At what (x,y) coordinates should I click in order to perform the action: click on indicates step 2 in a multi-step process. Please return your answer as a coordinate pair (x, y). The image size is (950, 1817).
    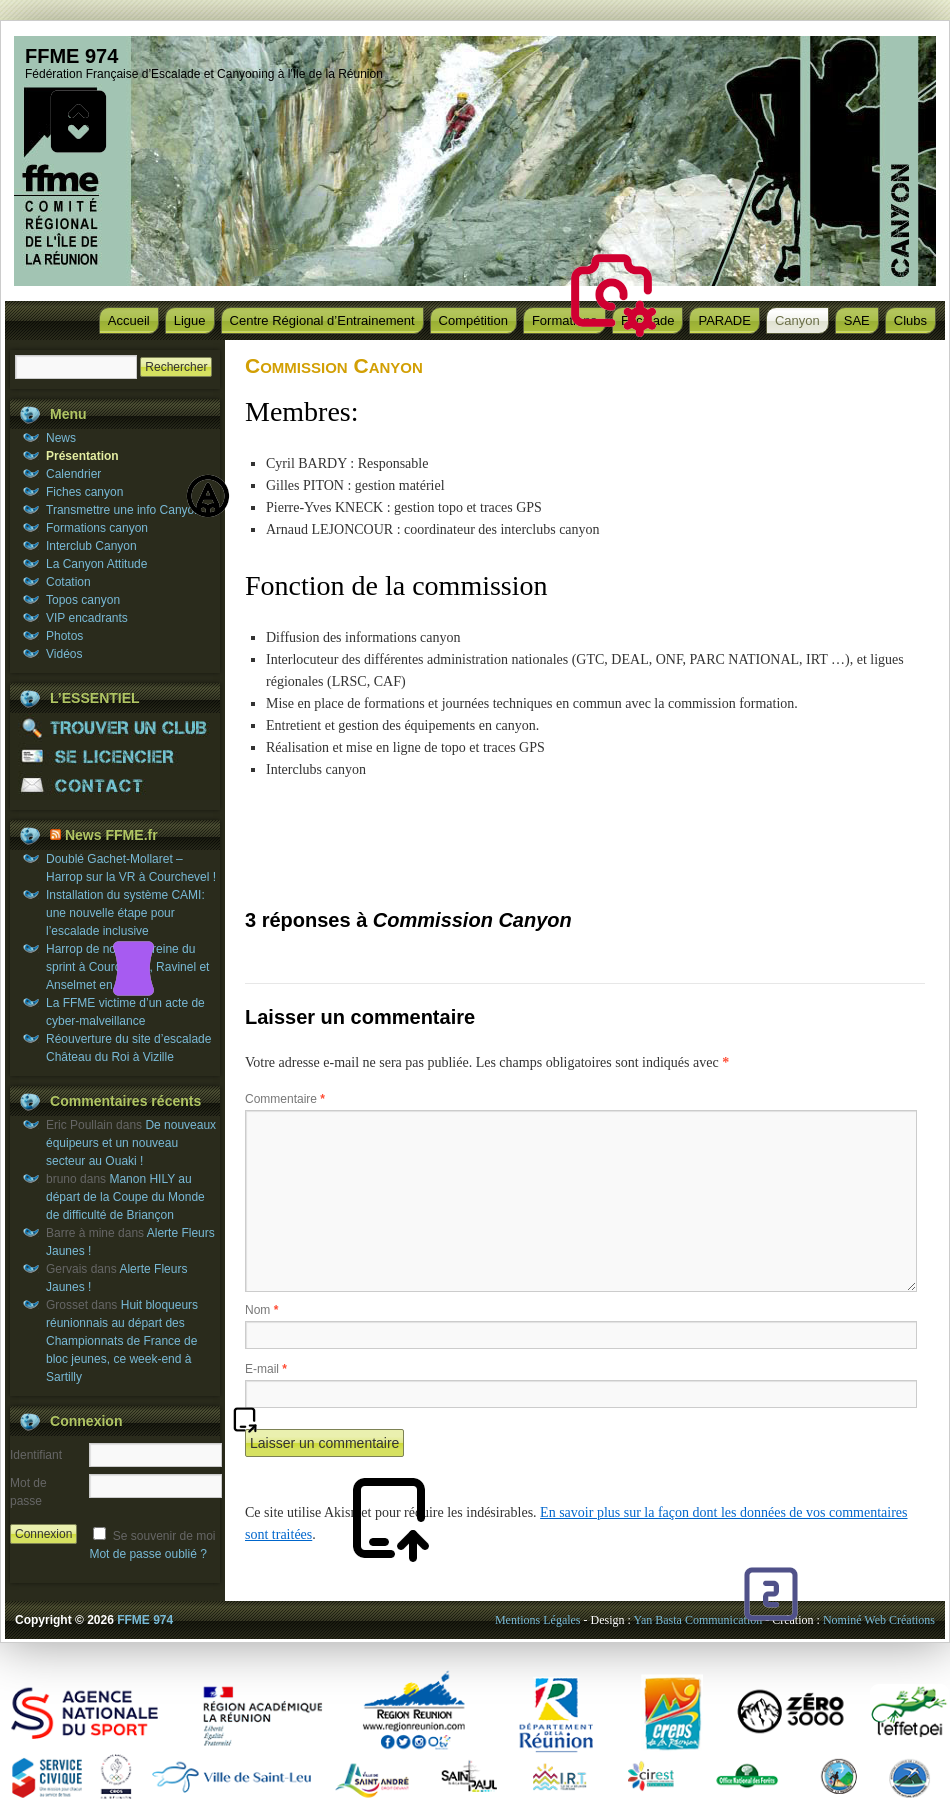
    Looking at the image, I should click on (771, 1594).